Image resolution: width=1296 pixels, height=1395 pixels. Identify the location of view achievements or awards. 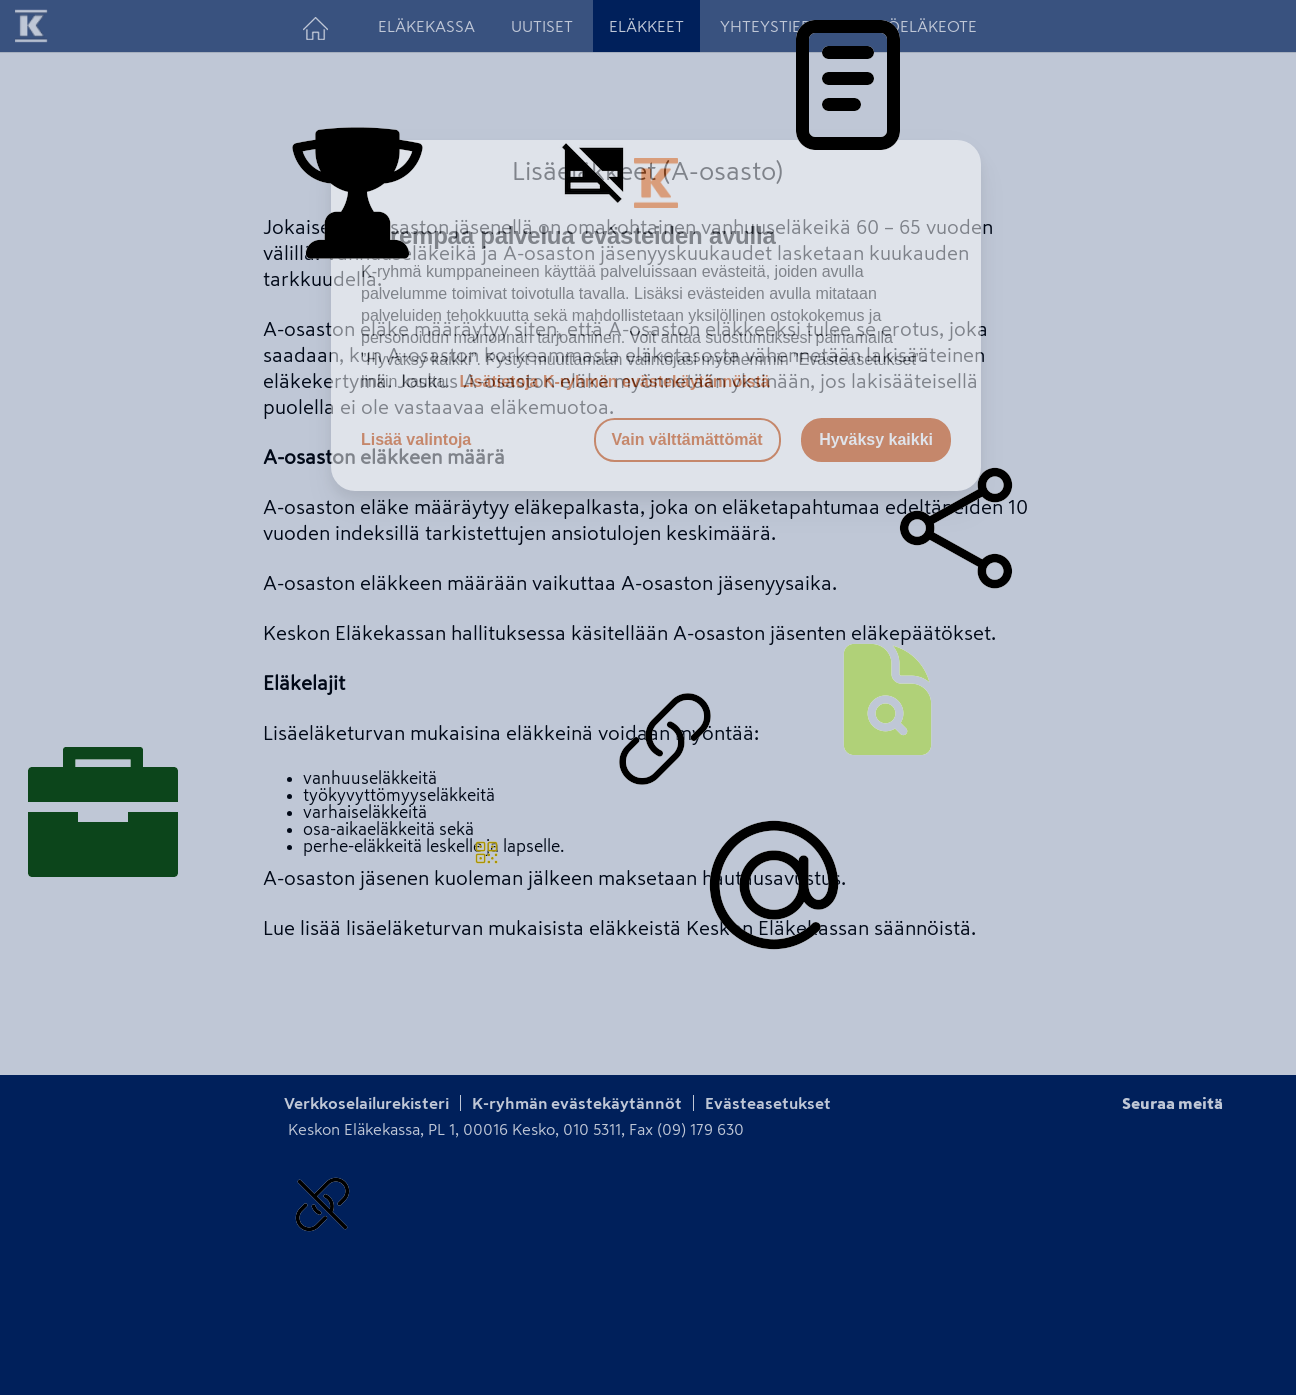
(358, 193).